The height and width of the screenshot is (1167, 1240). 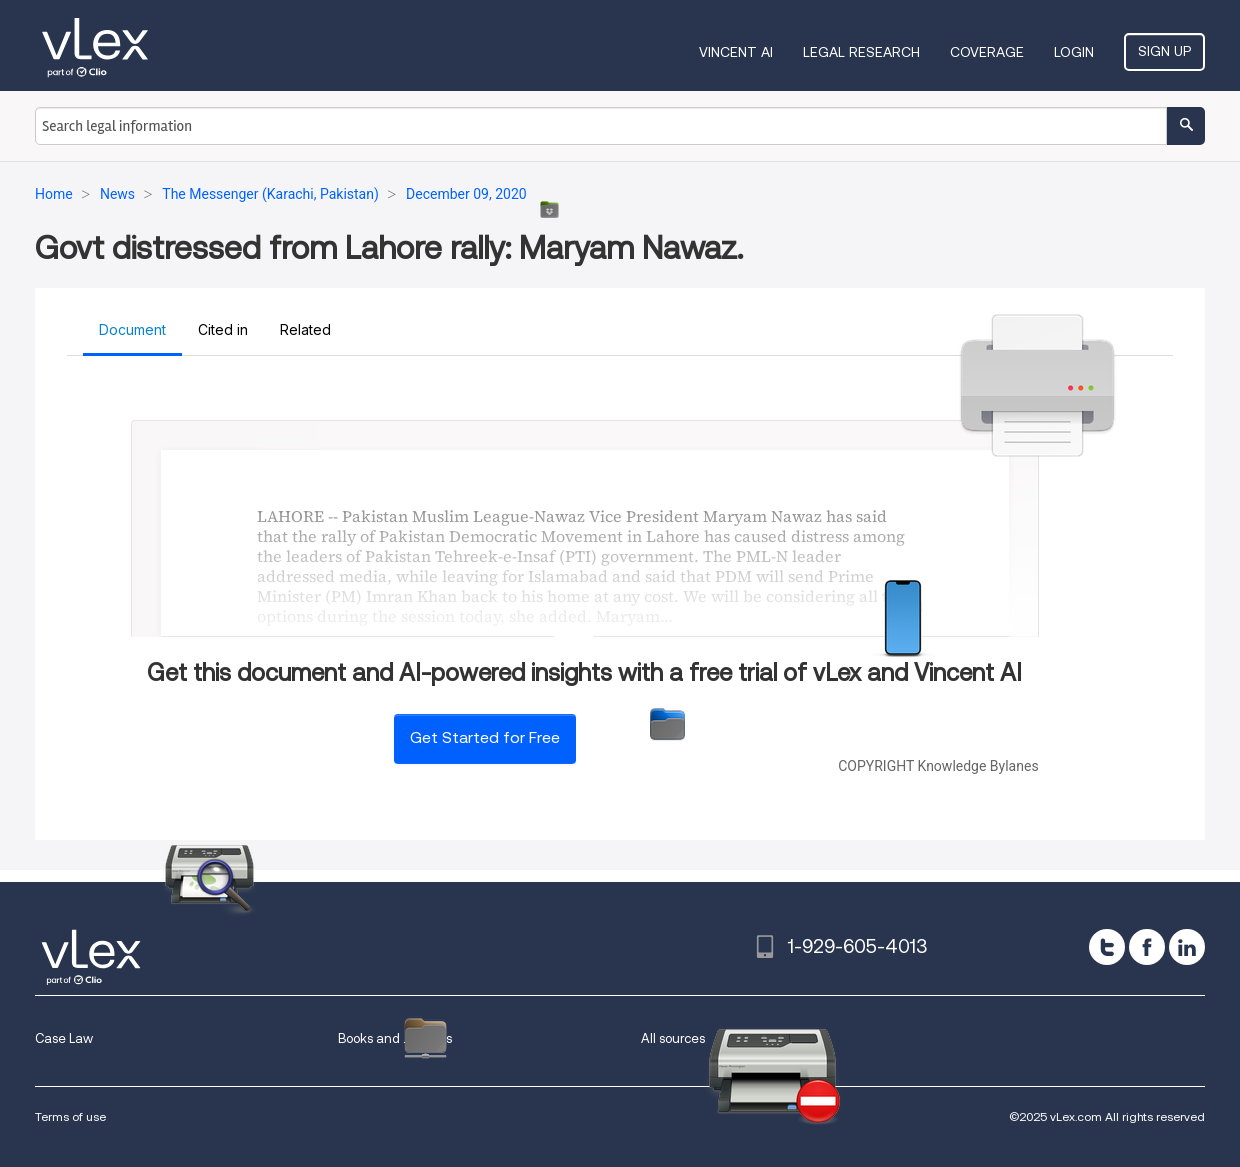 What do you see at coordinates (772, 1068) in the screenshot?
I see `indicates a printer error or malfunction` at bounding box center [772, 1068].